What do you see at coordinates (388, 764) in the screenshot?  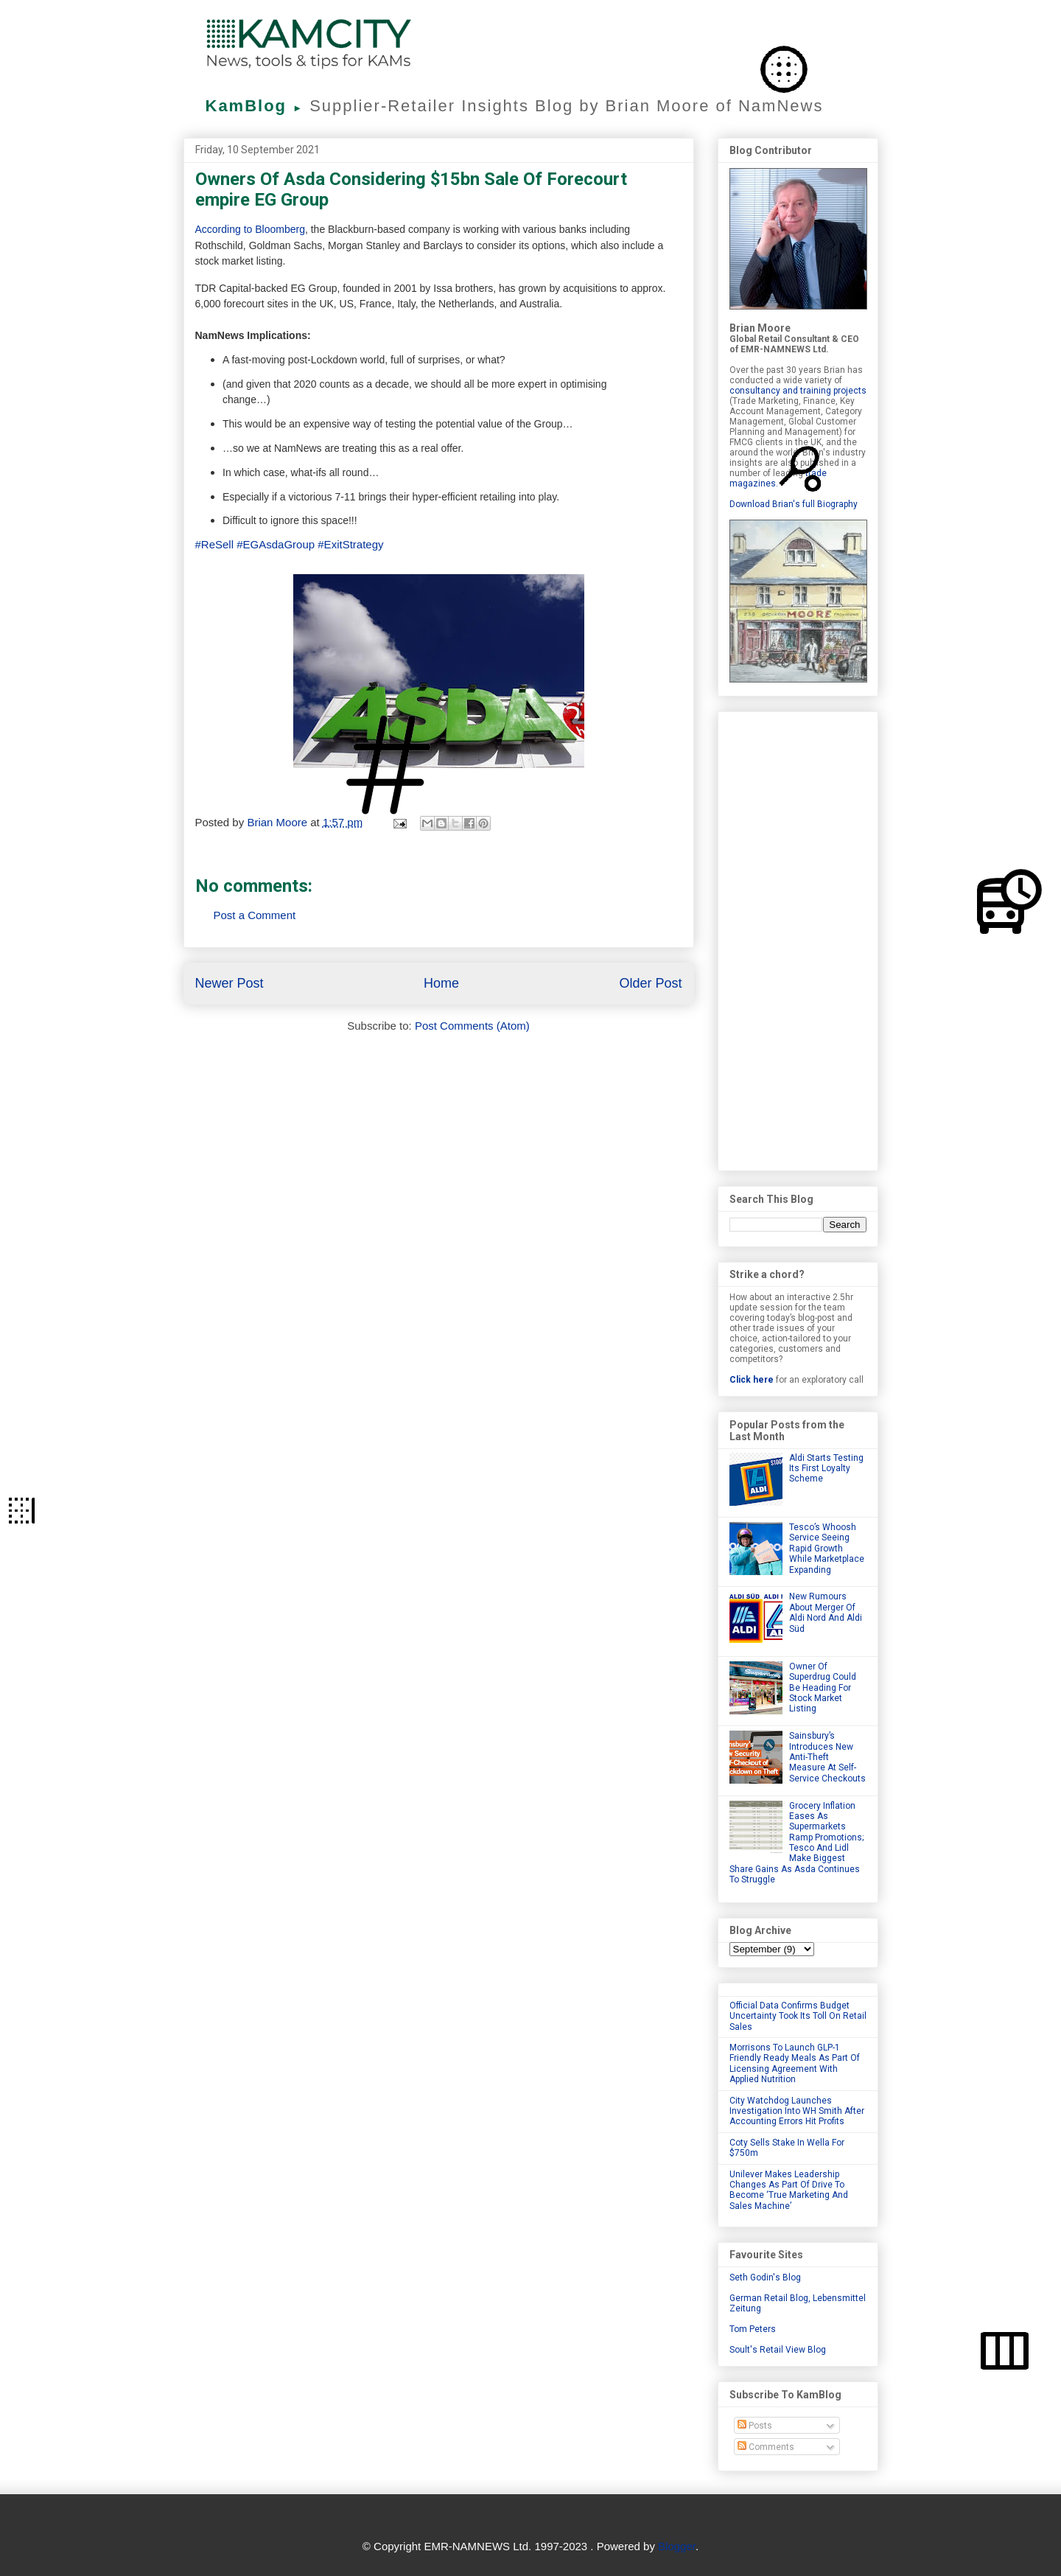 I see `add or search hashtags` at bounding box center [388, 764].